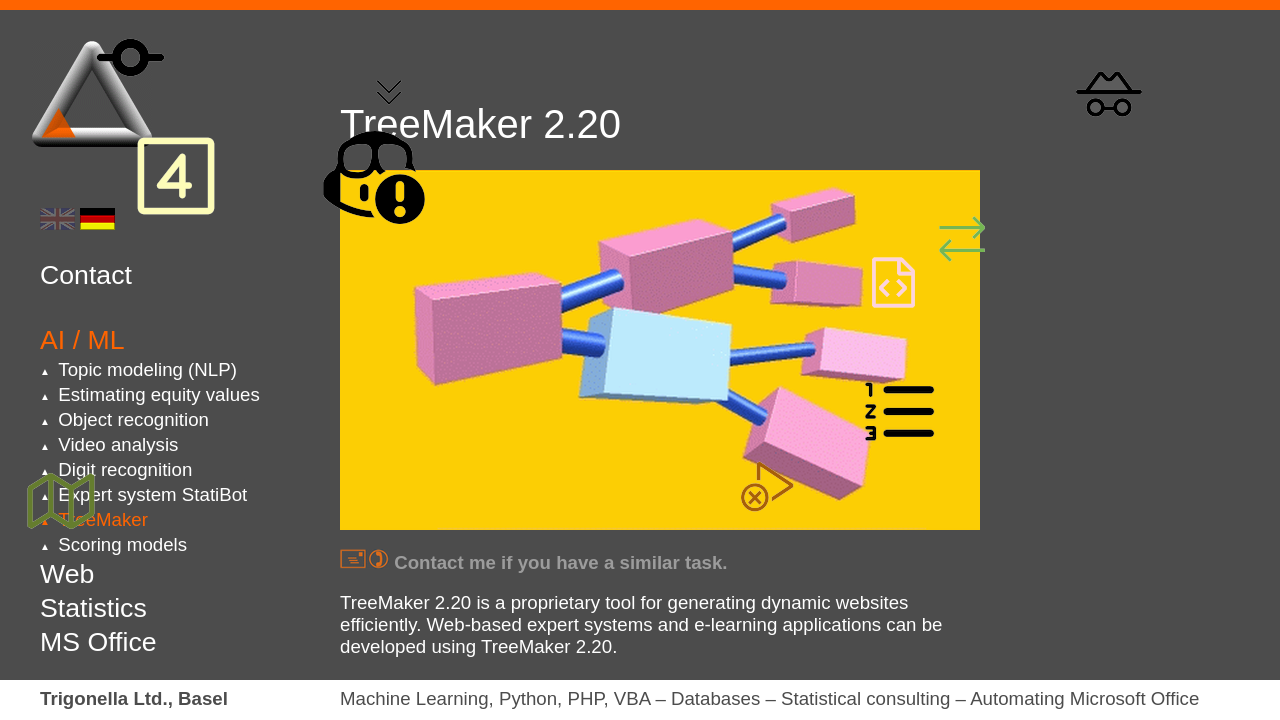 This screenshot has width=1280, height=720. What do you see at coordinates (893, 282) in the screenshot?
I see `view or access code gists` at bounding box center [893, 282].